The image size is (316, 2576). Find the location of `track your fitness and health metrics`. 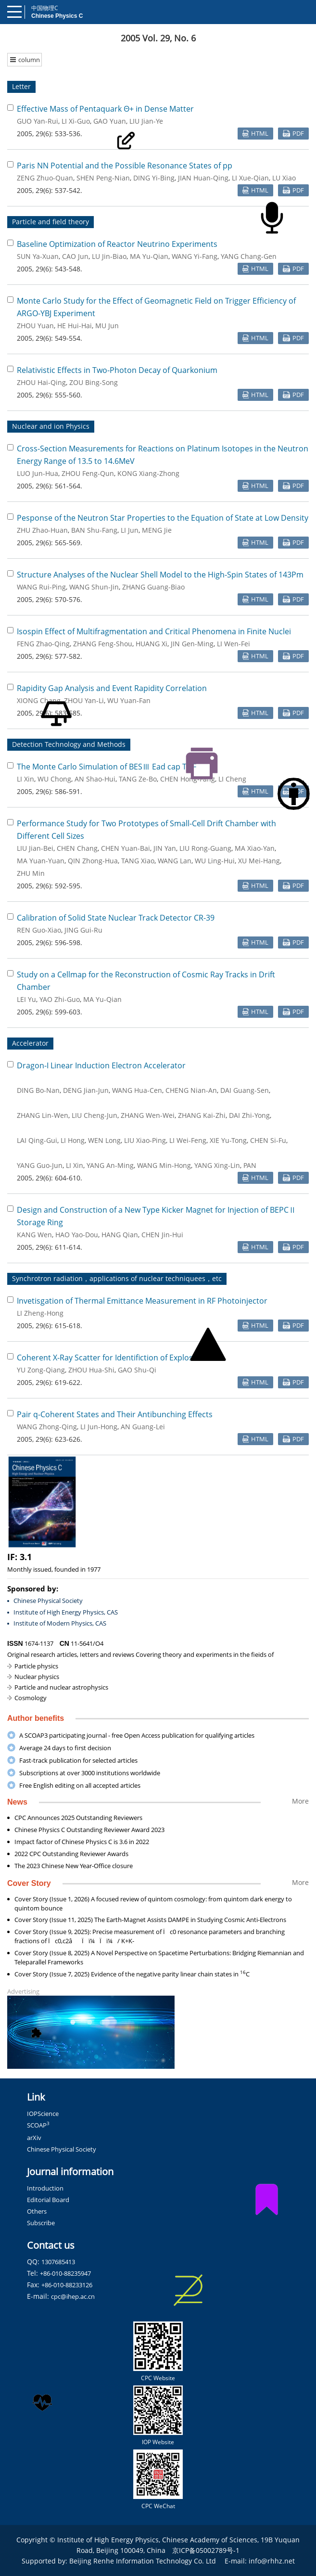

track your fitness and health metrics is located at coordinates (42, 2403).